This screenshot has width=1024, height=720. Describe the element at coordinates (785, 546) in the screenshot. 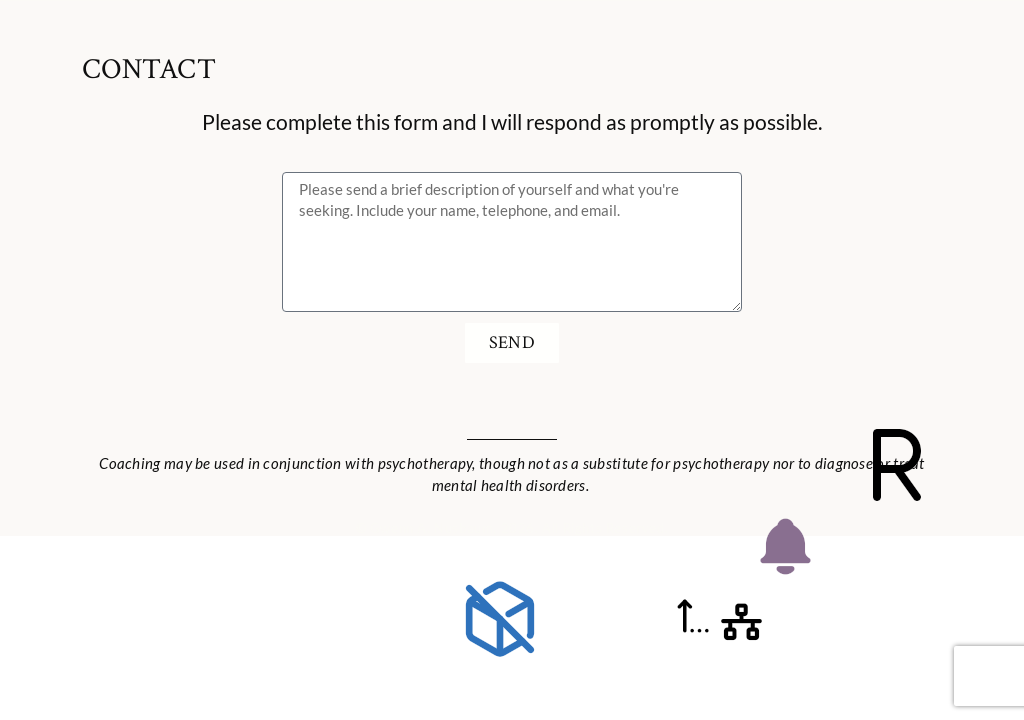

I see `view notifications` at that location.